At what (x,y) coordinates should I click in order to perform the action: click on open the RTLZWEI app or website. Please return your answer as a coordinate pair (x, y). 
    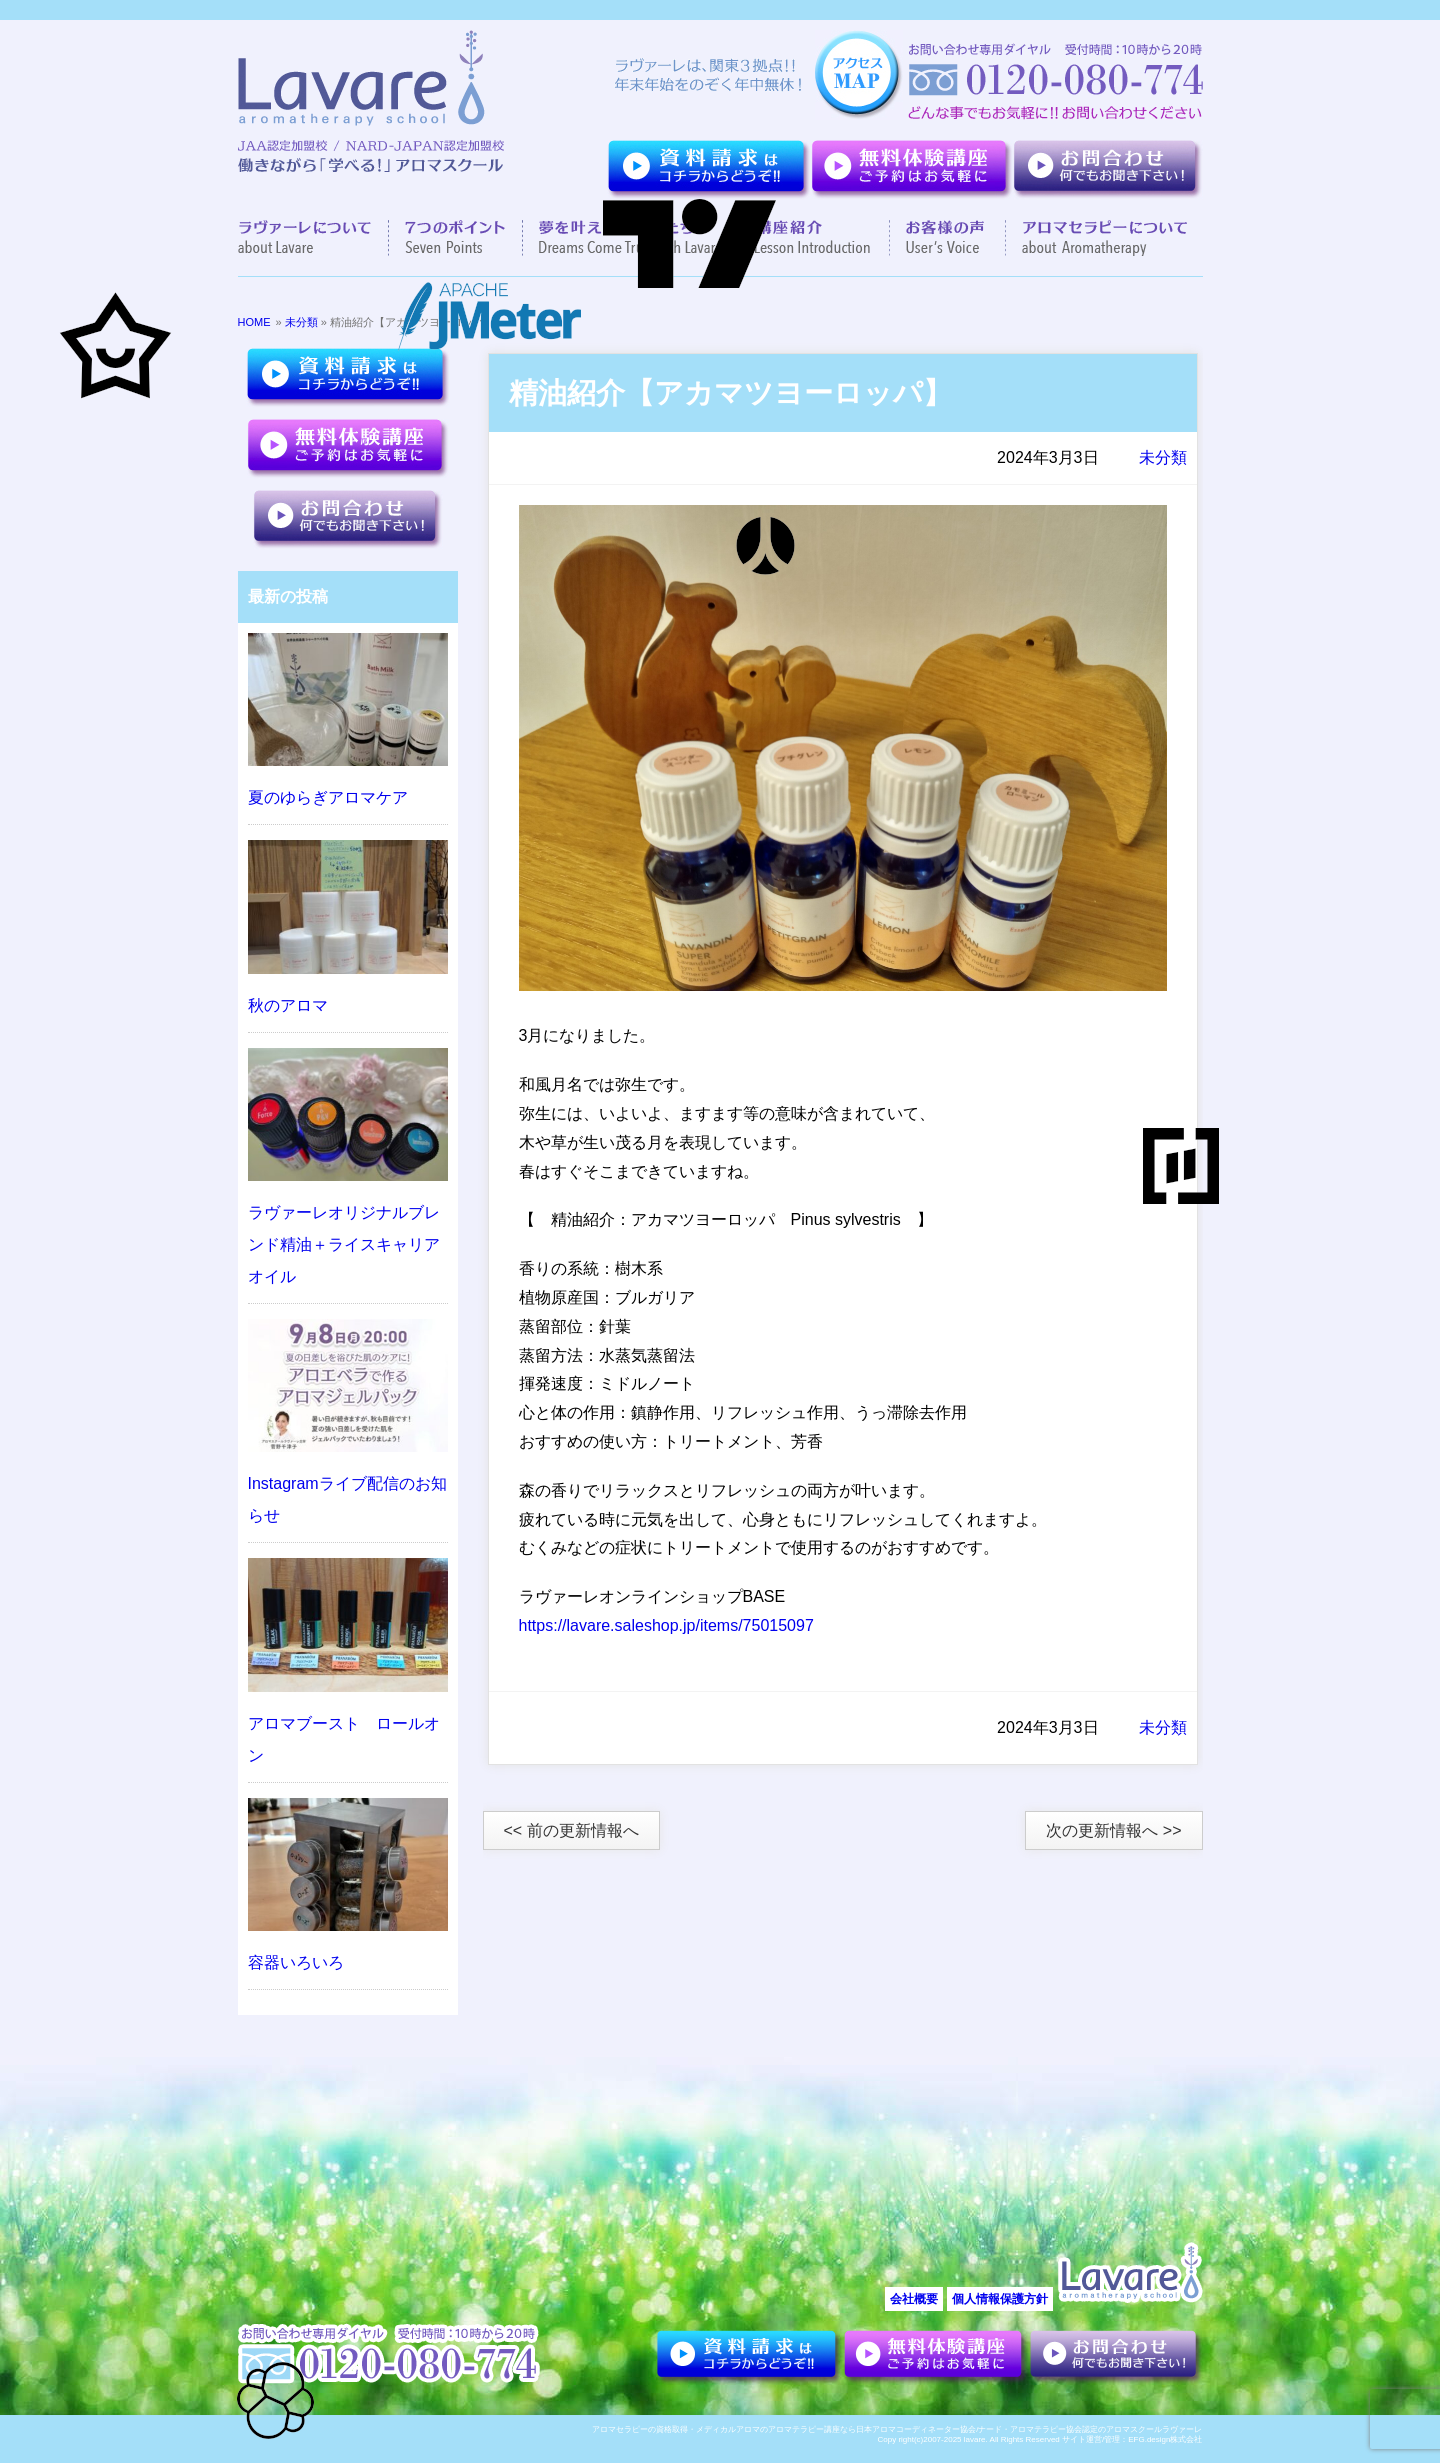
    Looking at the image, I should click on (1181, 1166).